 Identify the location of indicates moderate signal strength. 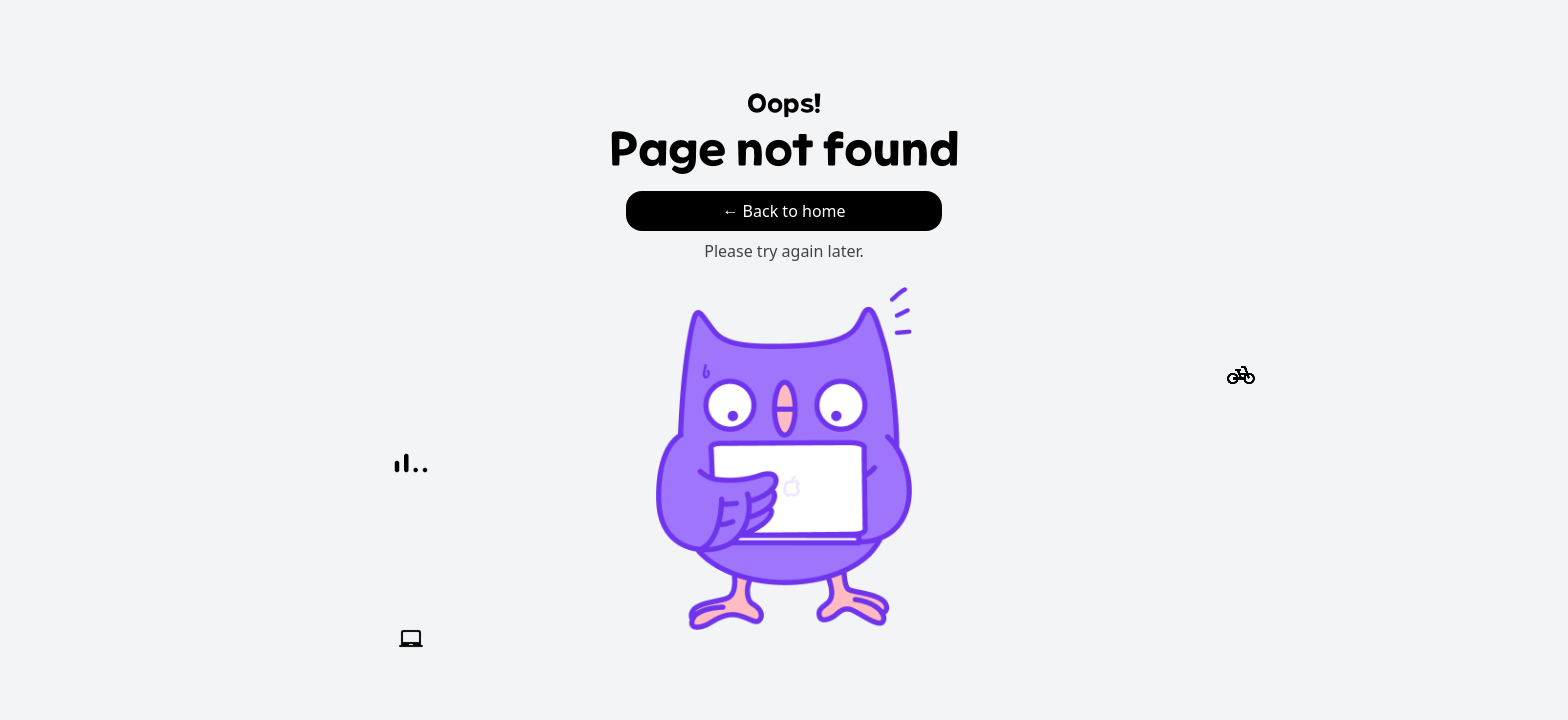
(411, 456).